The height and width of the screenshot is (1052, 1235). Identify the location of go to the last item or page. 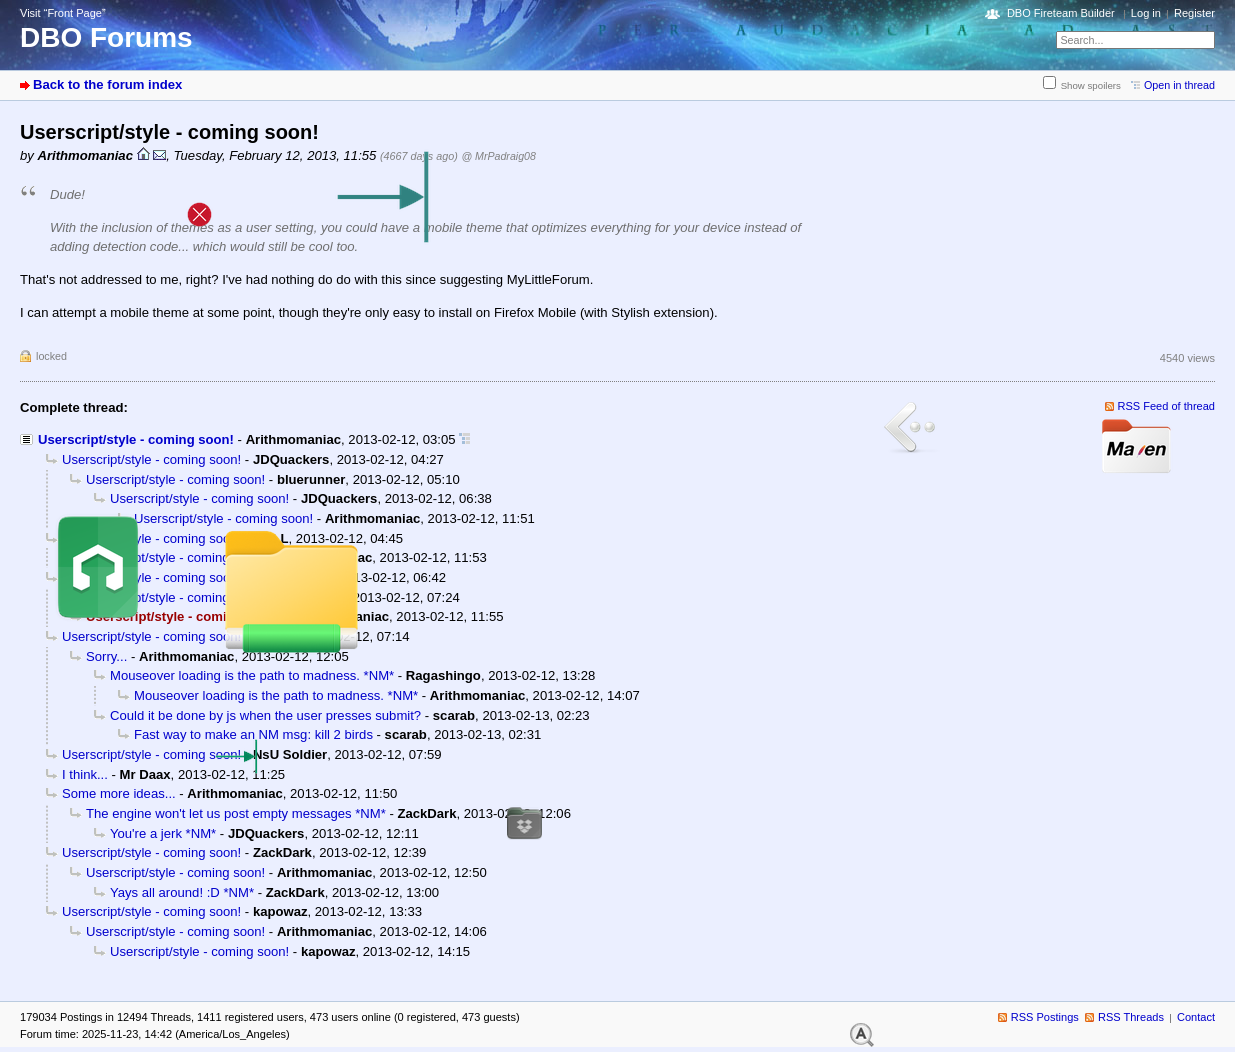
(383, 197).